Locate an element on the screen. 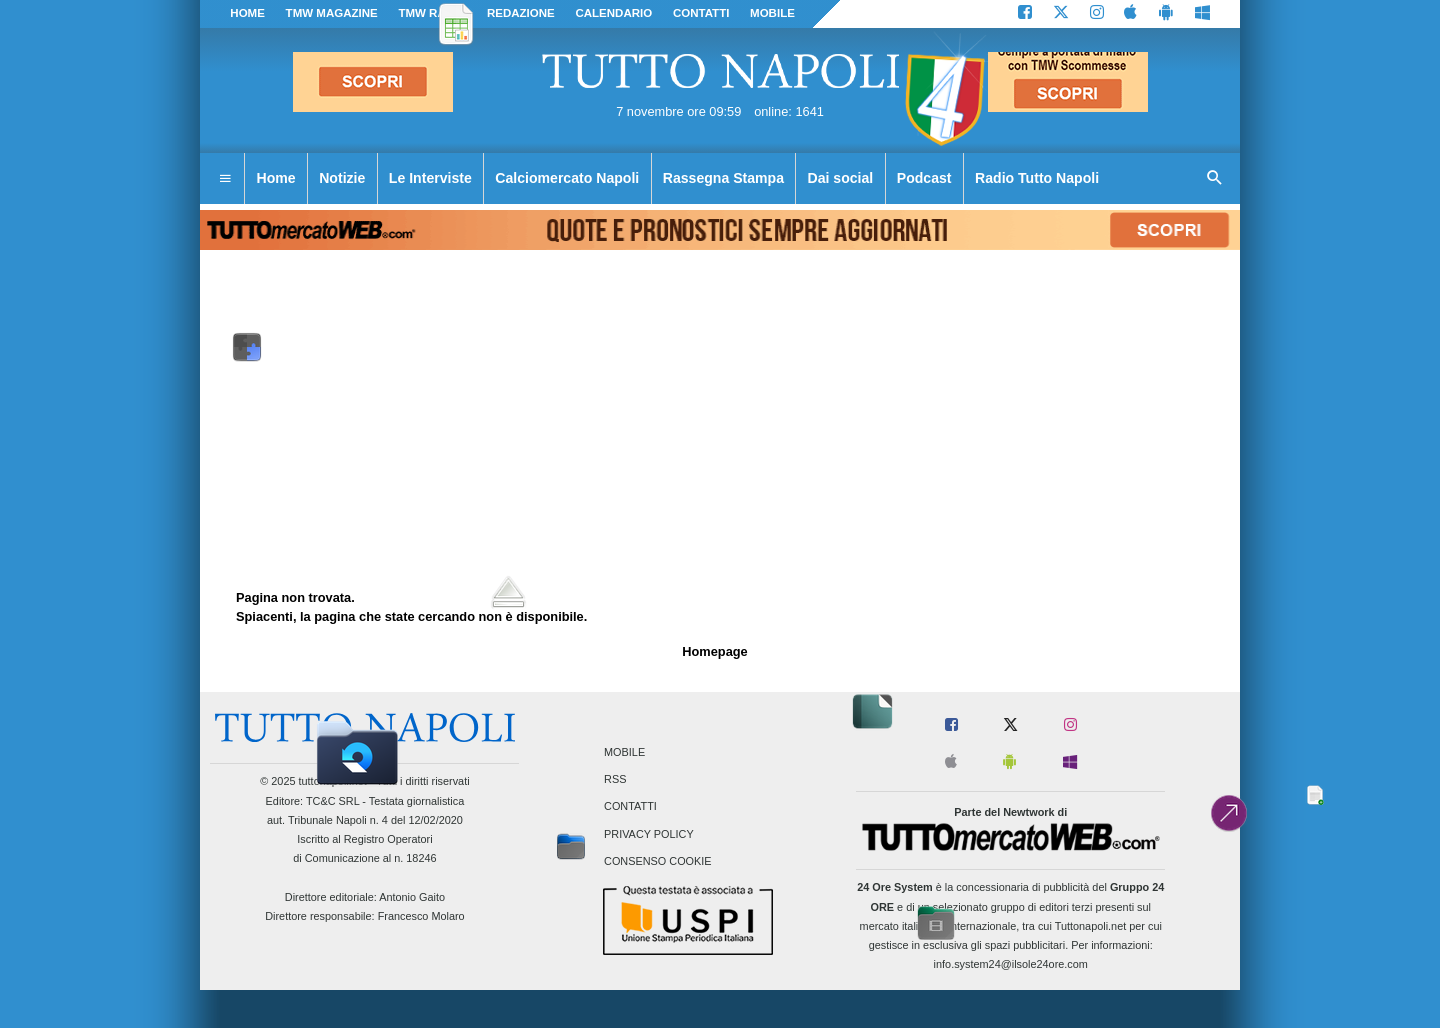  create a new document is located at coordinates (1315, 795).